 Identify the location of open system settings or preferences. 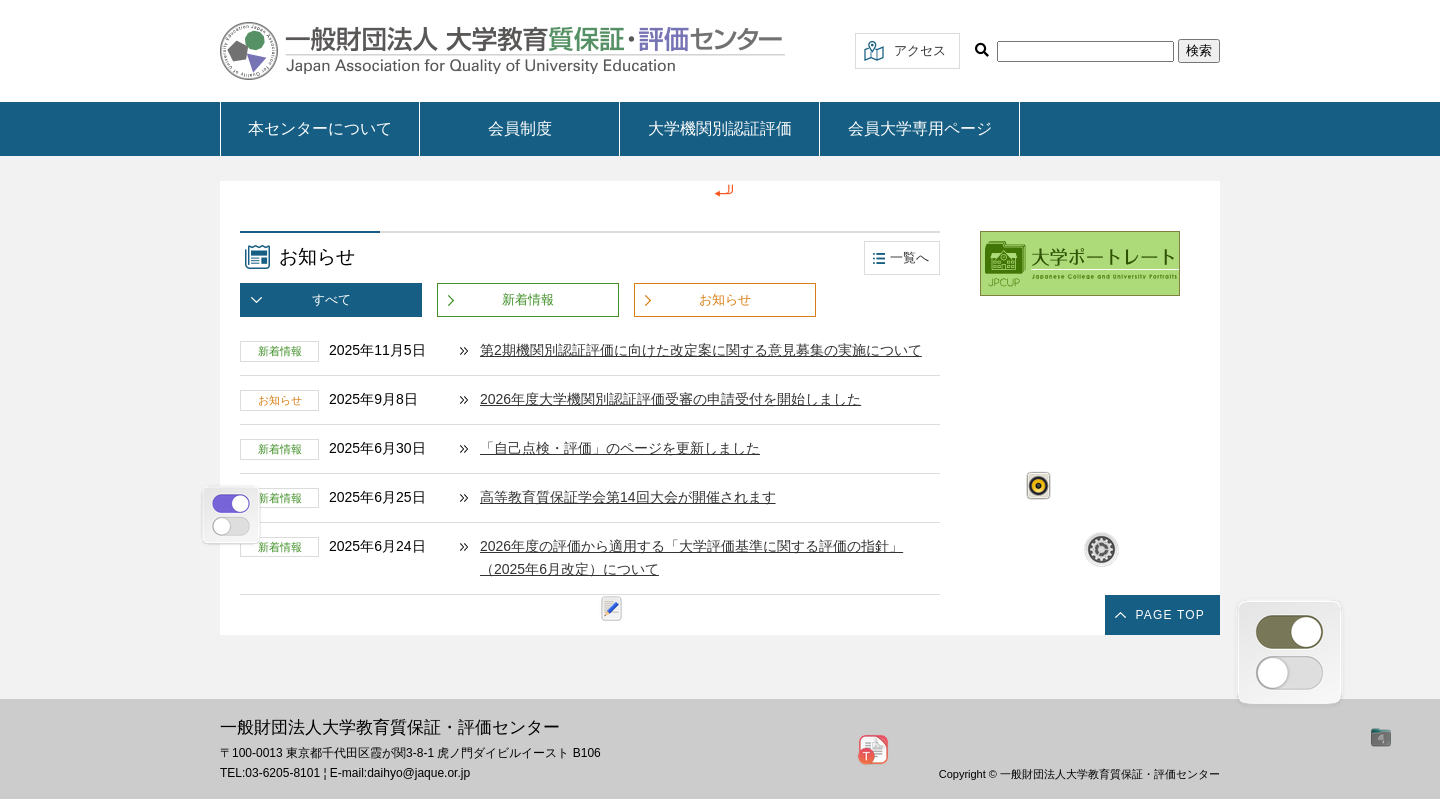
(231, 515).